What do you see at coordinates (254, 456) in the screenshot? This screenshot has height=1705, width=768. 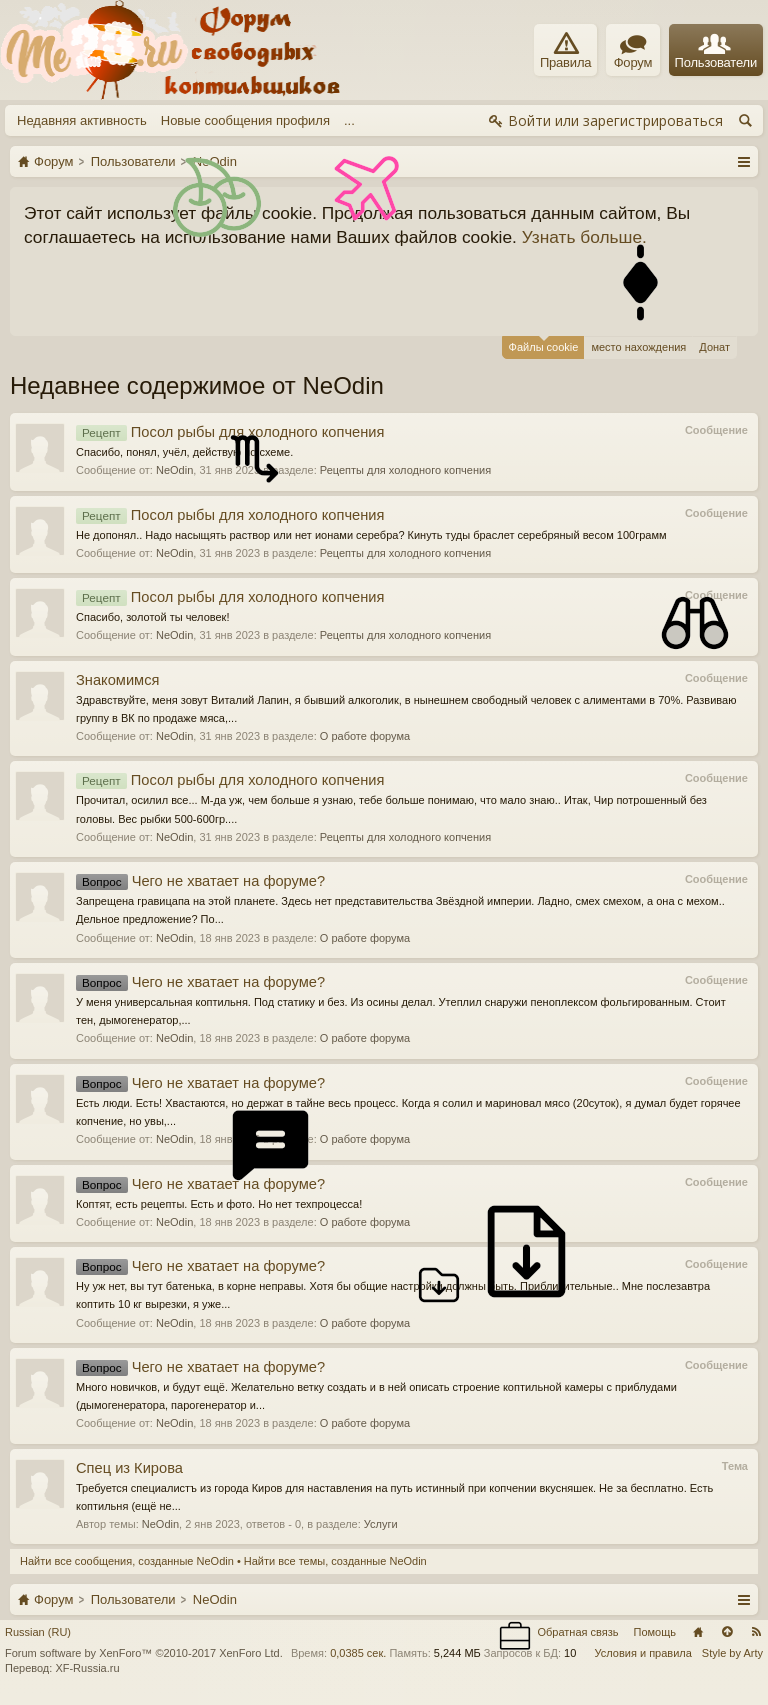 I see `indicates scorpio zodiac sign` at bounding box center [254, 456].